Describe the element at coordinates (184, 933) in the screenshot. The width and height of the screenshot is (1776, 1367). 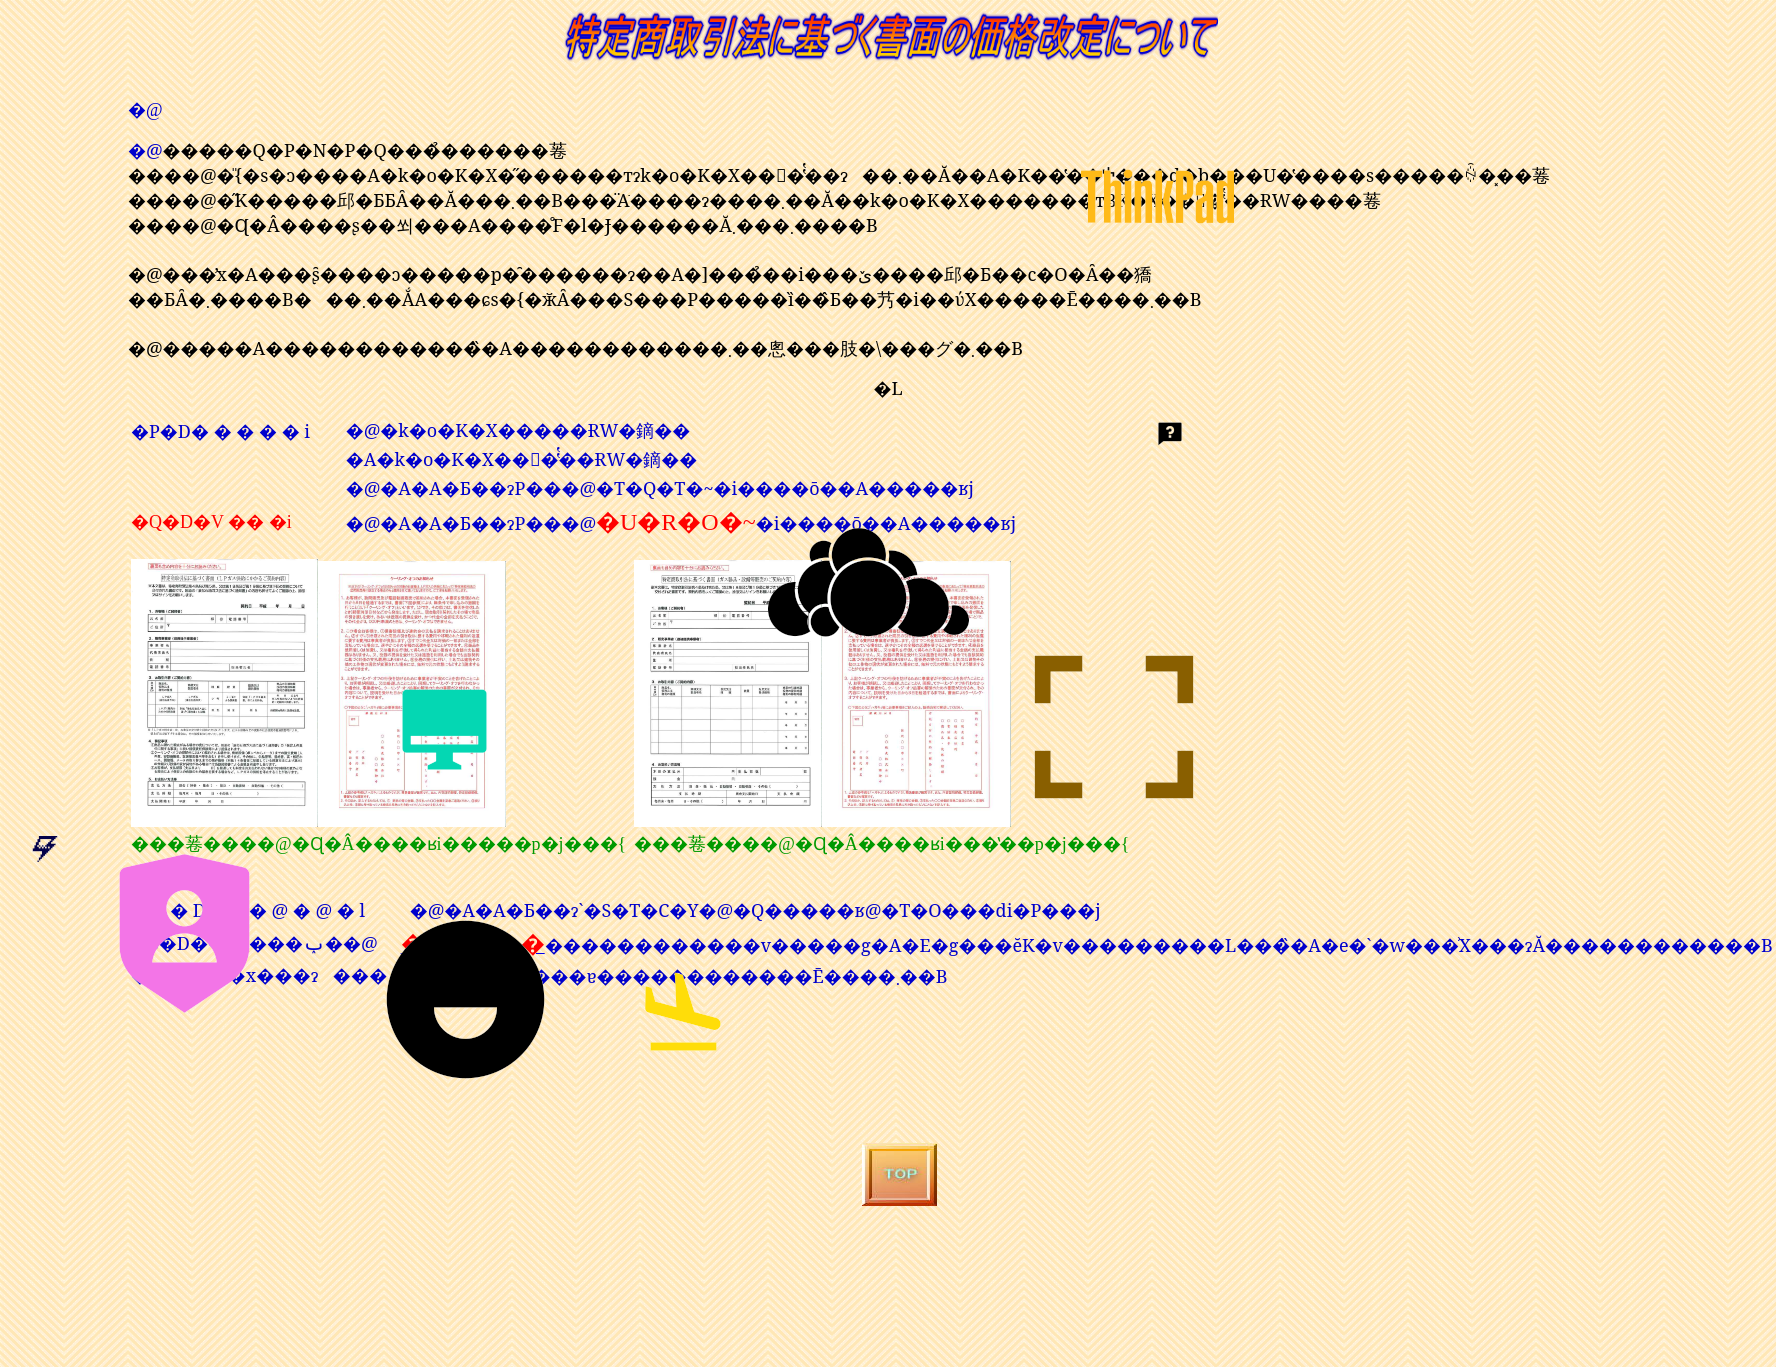
I see `access user privacy or security settings` at that location.